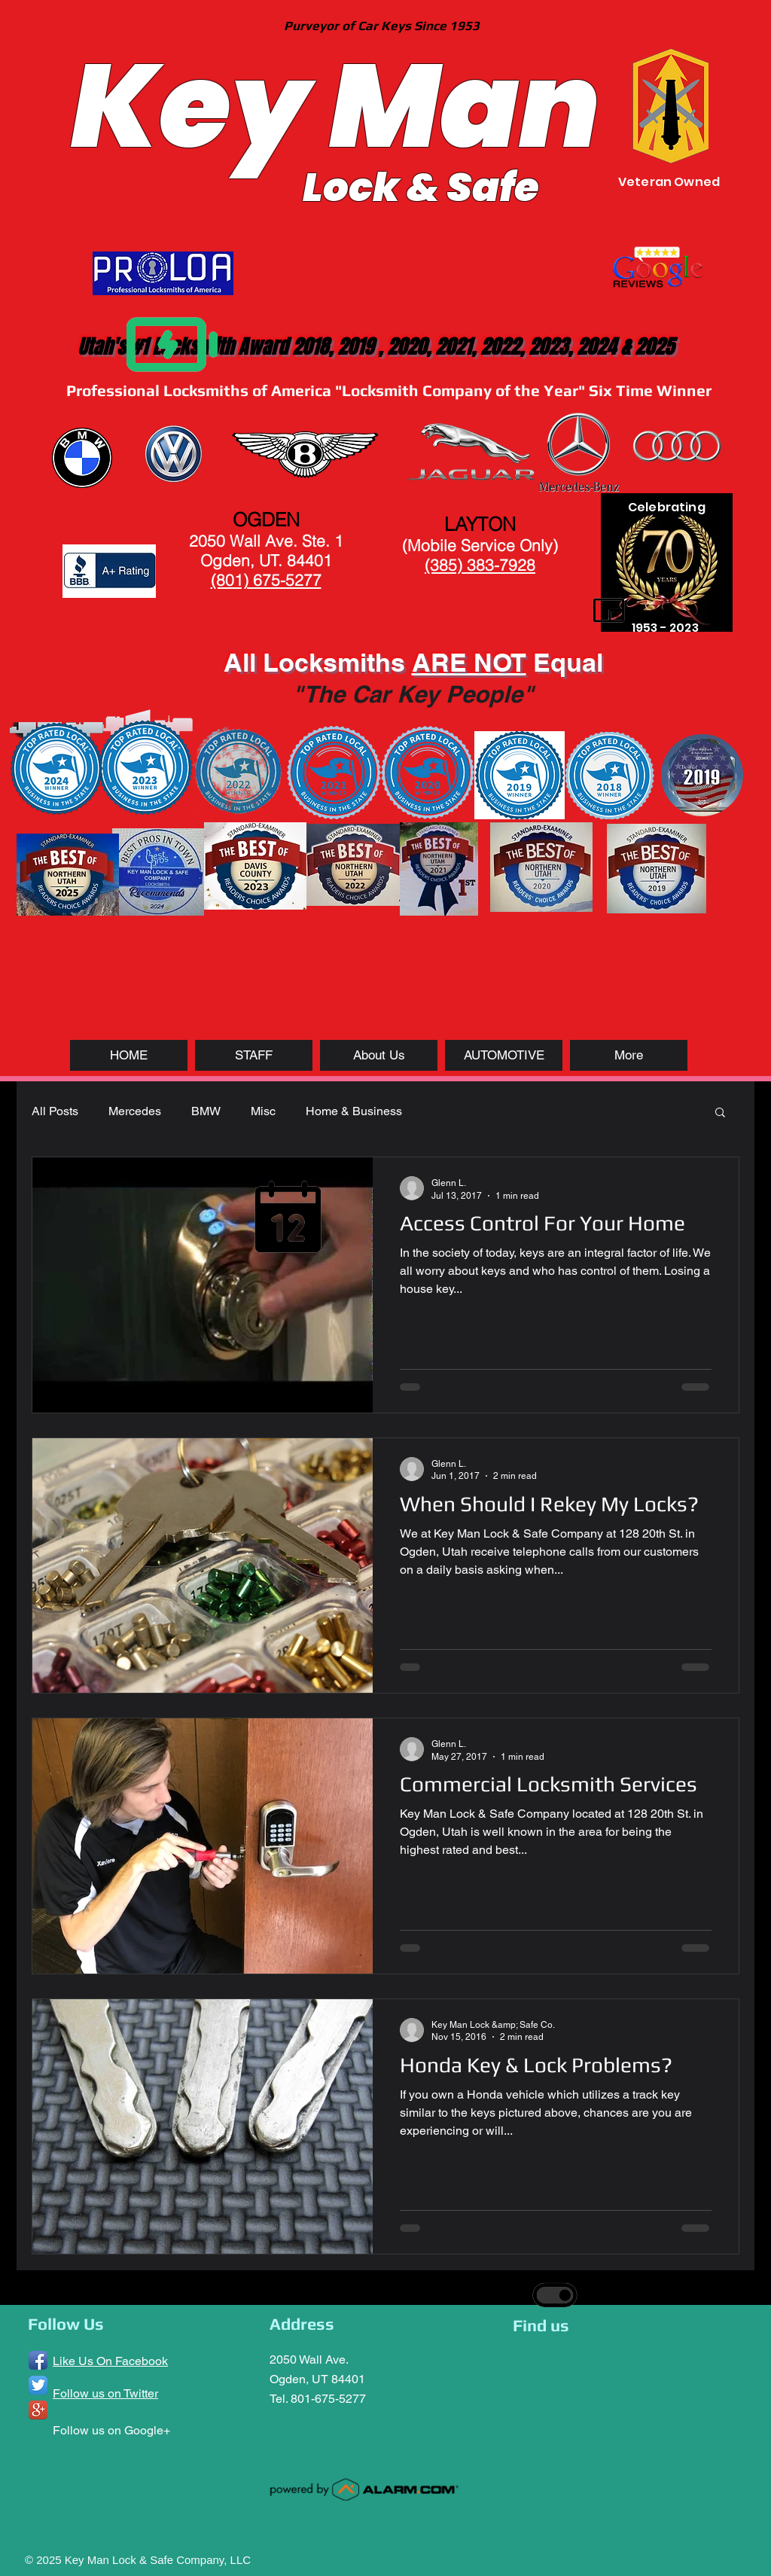  I want to click on indicates device is currently charging, so click(172, 344).